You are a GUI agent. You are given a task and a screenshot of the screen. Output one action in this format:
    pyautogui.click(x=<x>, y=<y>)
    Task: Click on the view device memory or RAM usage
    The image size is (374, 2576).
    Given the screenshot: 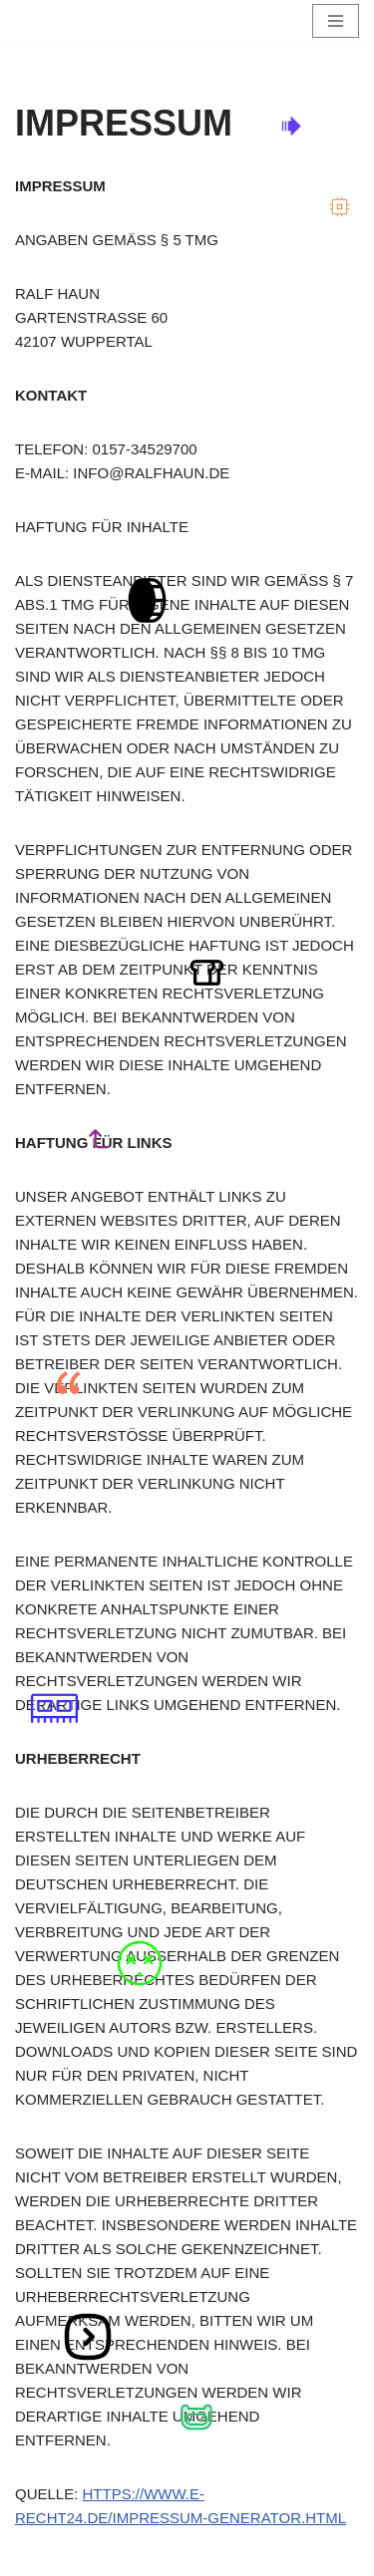 What is the action you would take?
    pyautogui.click(x=54, y=1707)
    